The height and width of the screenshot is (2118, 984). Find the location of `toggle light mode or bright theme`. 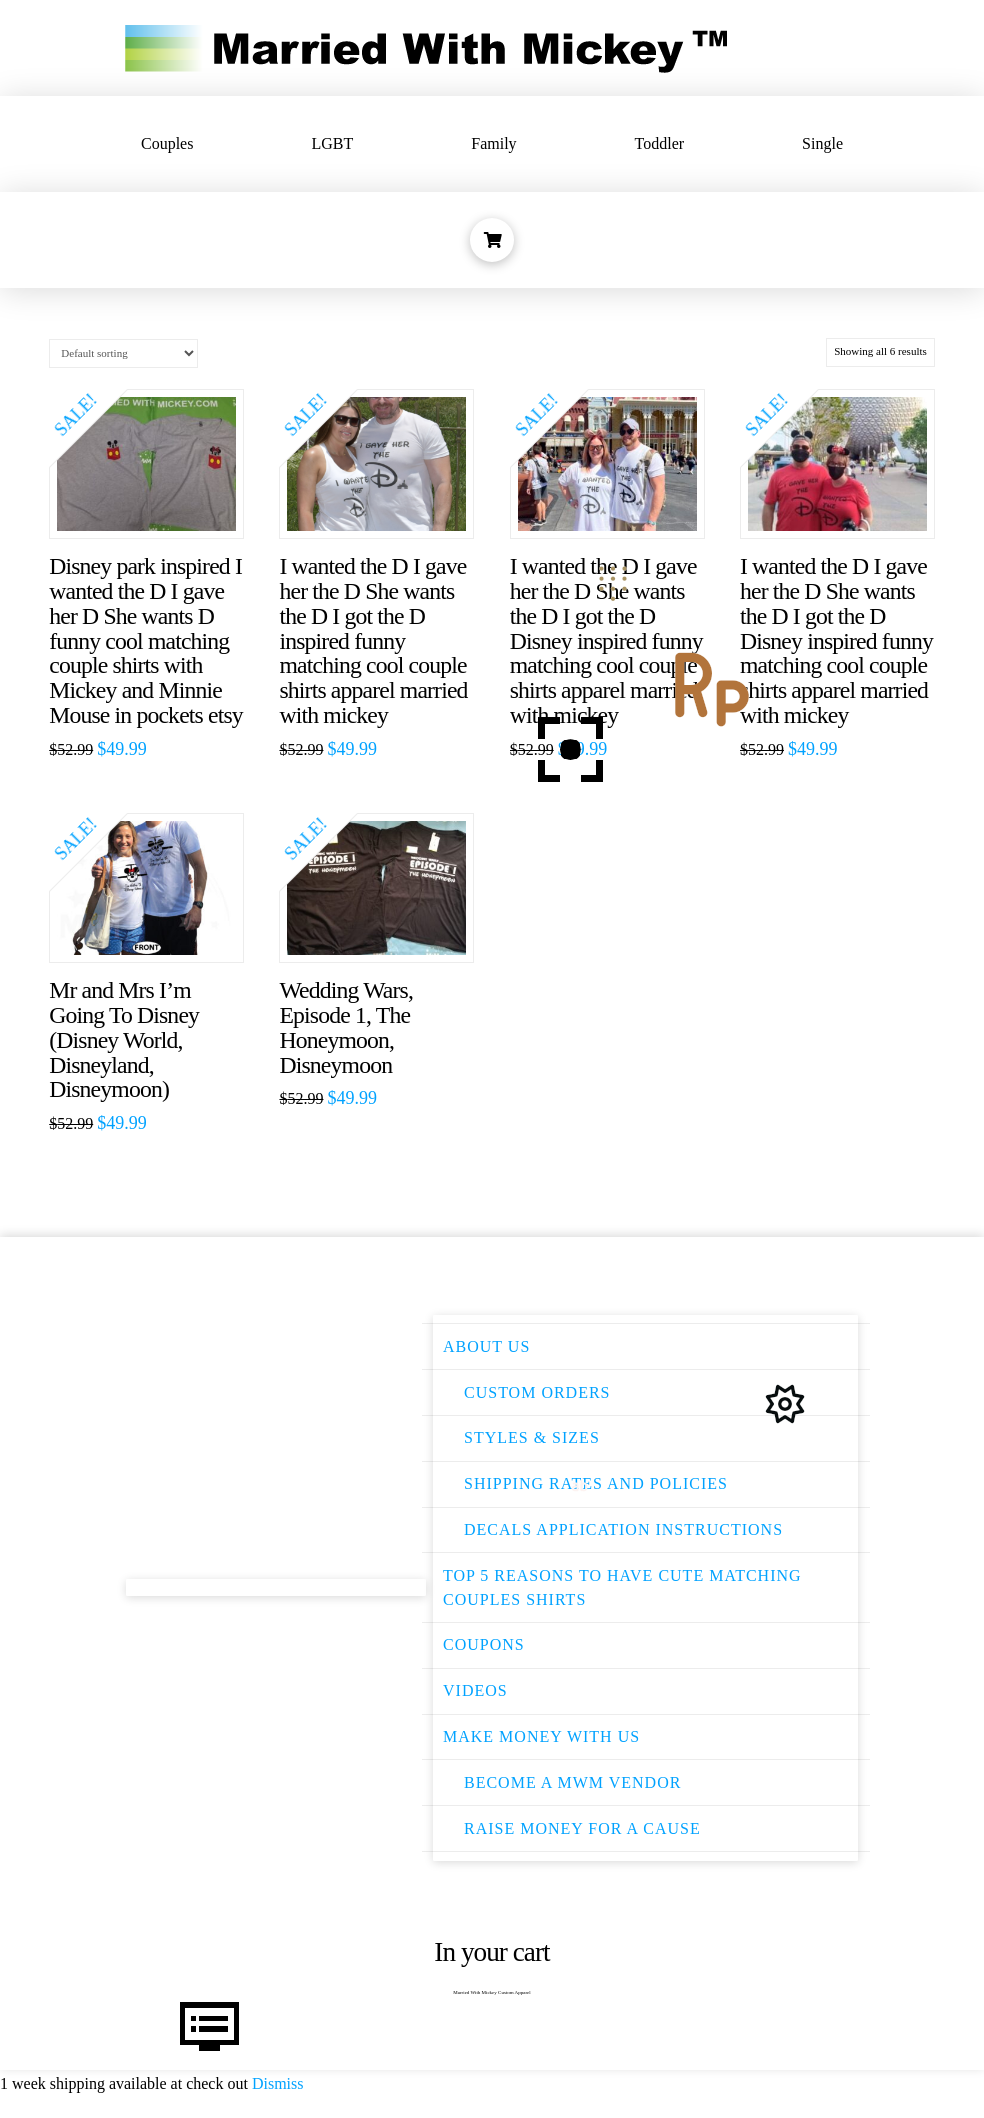

toggle light mode or bright theme is located at coordinates (785, 1404).